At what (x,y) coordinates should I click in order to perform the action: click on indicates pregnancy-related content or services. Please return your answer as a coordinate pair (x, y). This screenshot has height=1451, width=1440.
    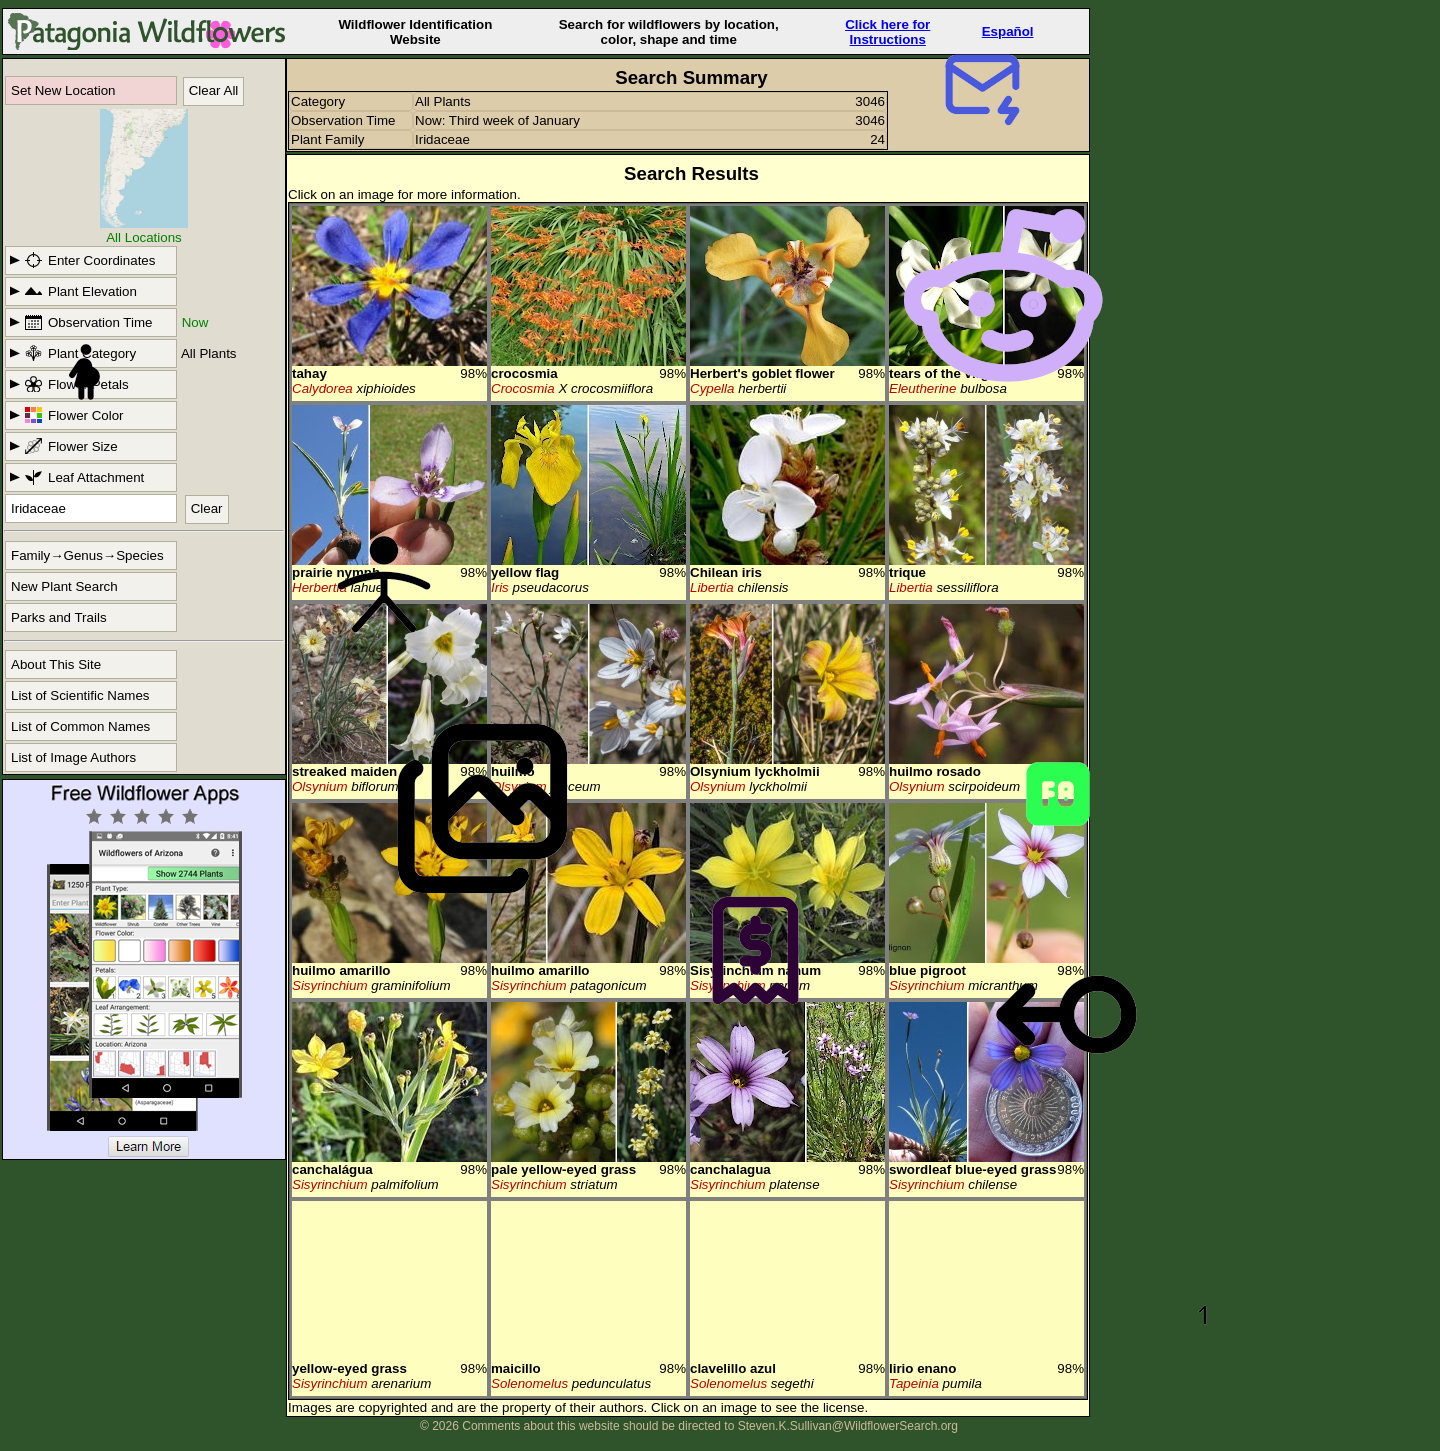
    Looking at the image, I should click on (86, 372).